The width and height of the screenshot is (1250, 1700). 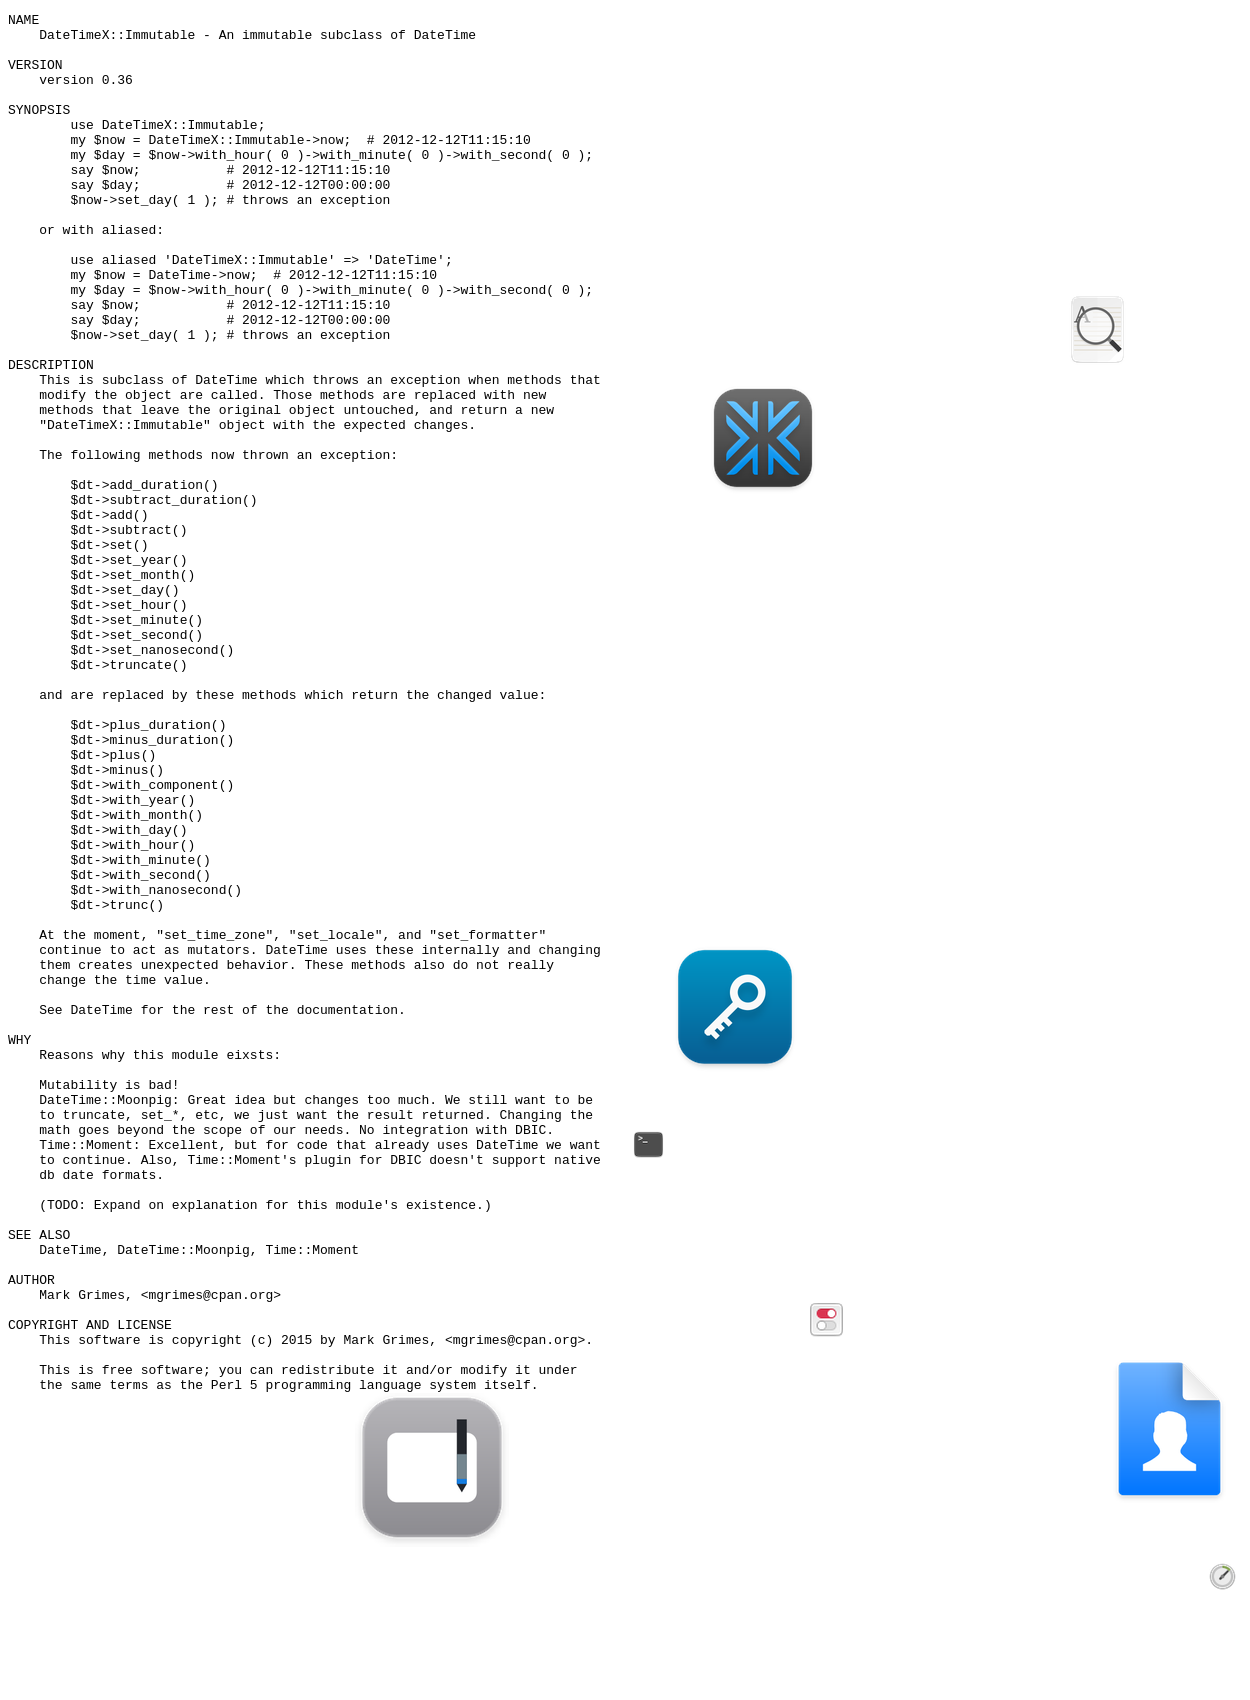 What do you see at coordinates (648, 1144) in the screenshot?
I see `open the terminal application` at bounding box center [648, 1144].